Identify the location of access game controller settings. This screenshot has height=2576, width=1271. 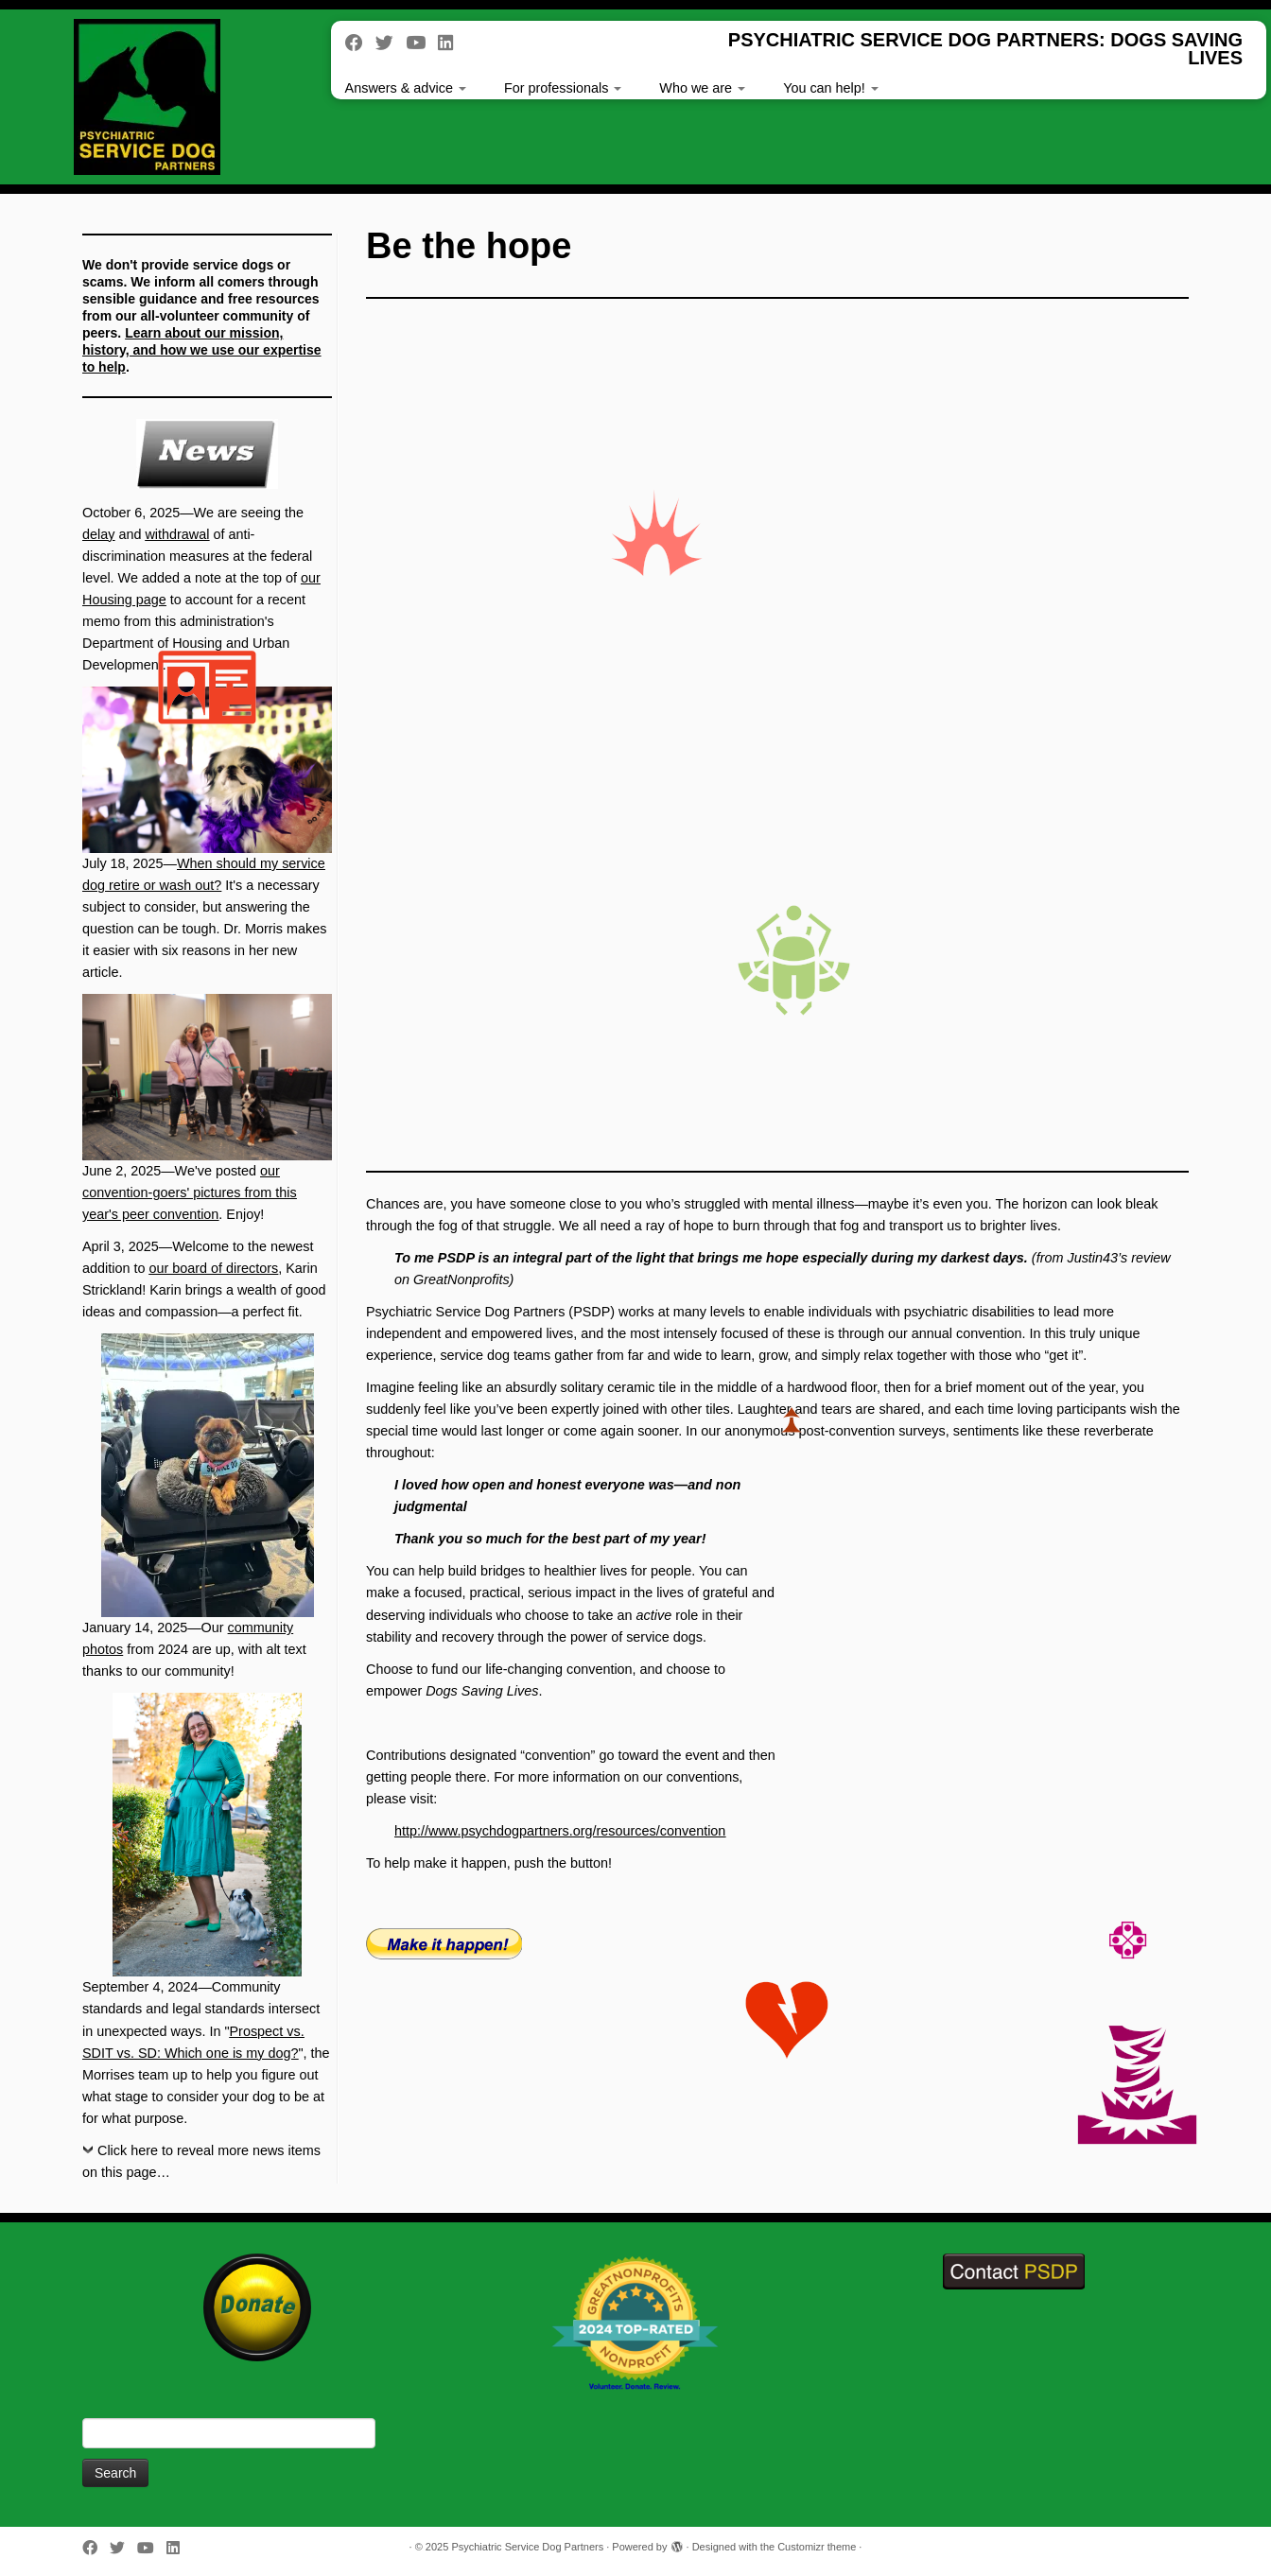
(1127, 1940).